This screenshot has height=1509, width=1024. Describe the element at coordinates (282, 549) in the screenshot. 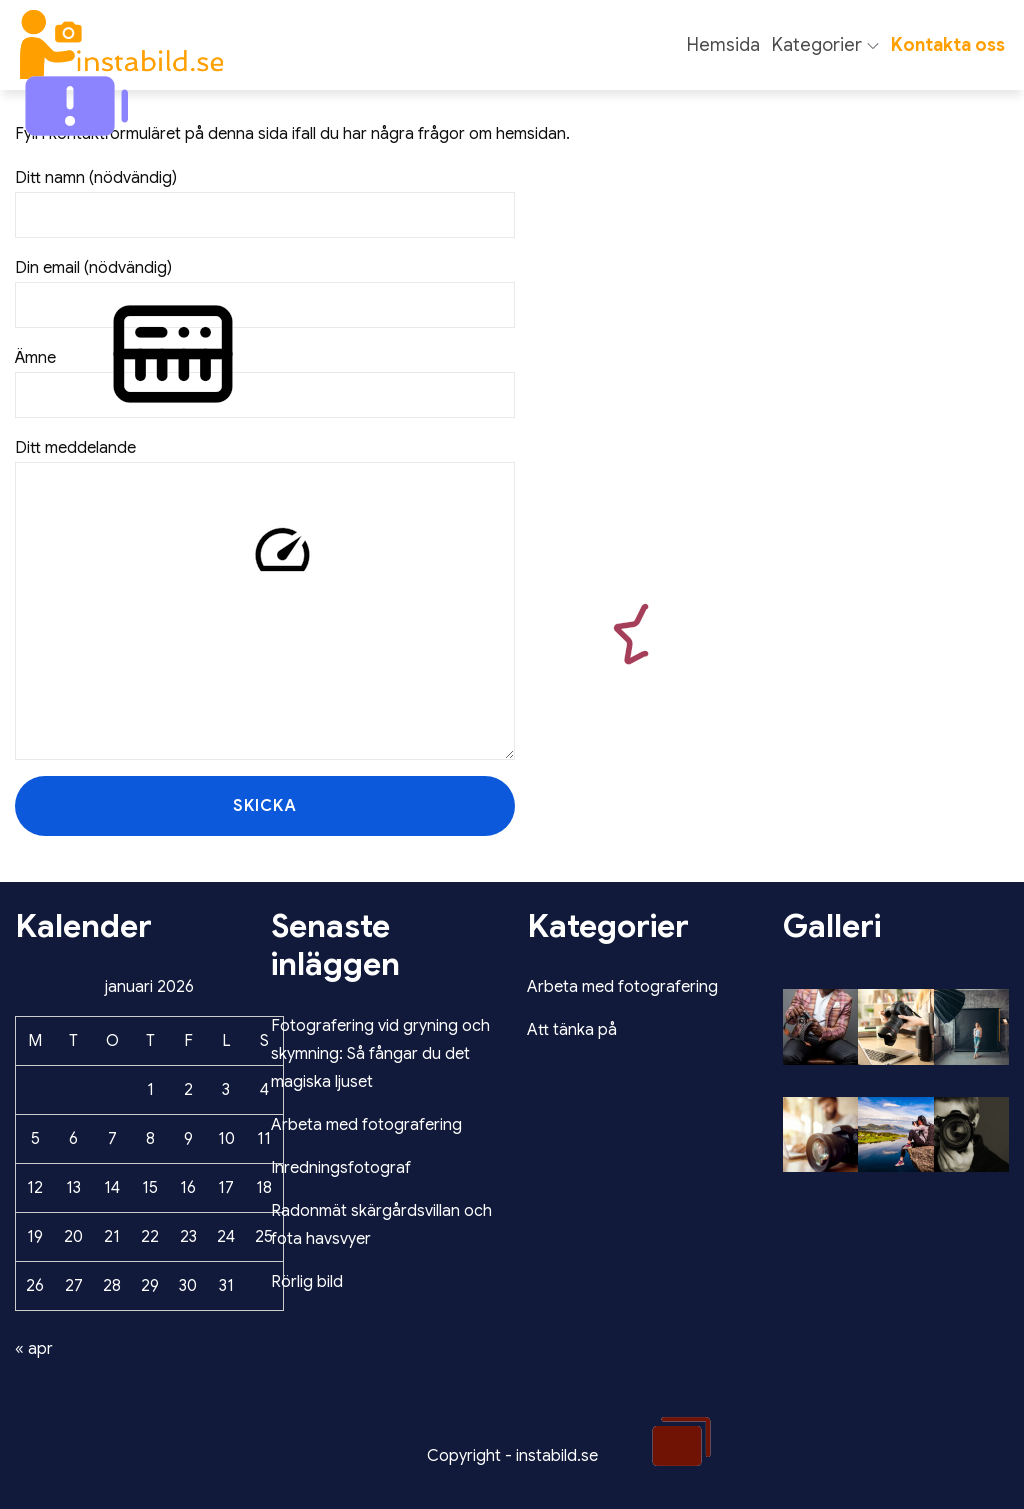

I see `adjust playback speed` at that location.